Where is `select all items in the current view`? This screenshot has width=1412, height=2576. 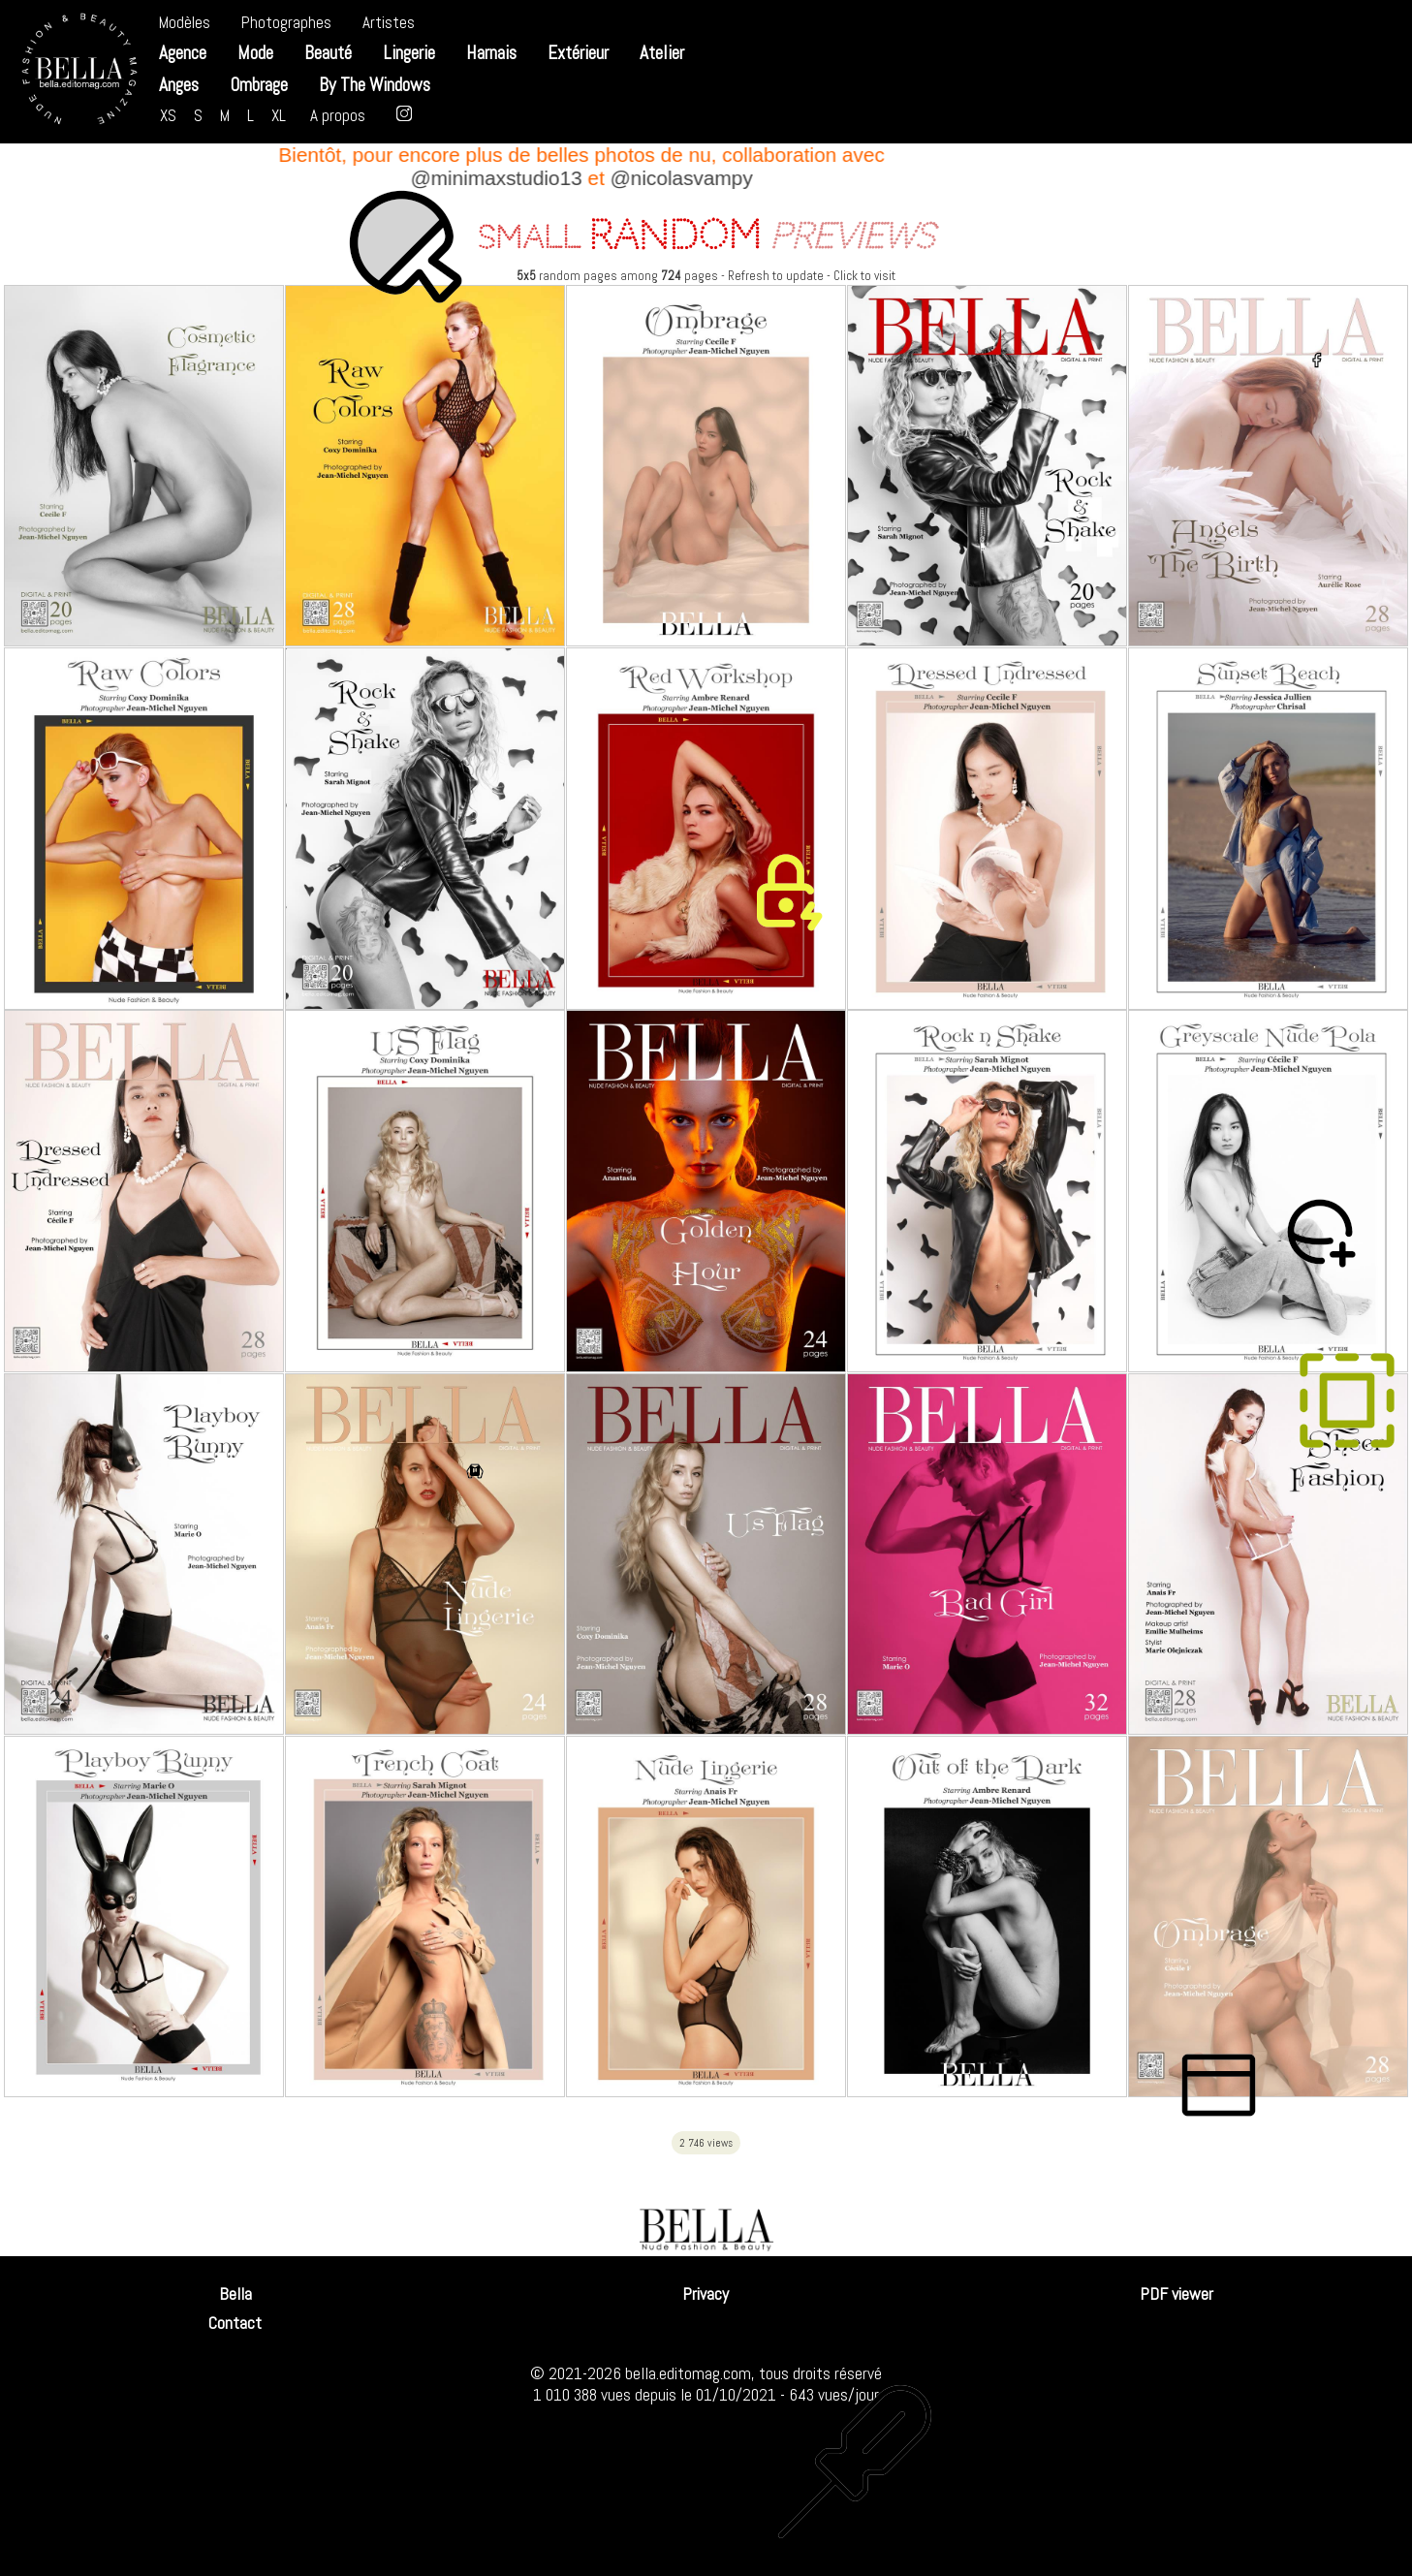
select all items in the current view is located at coordinates (1347, 1400).